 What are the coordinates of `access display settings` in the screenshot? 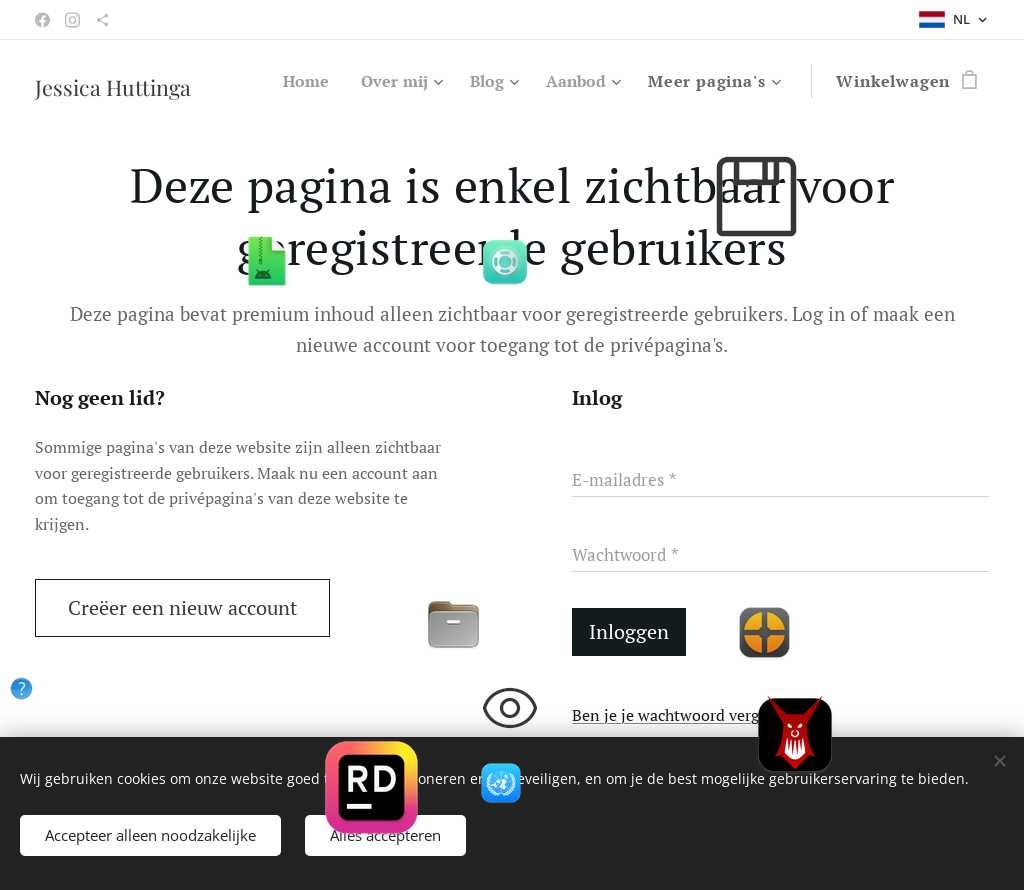 It's located at (510, 708).